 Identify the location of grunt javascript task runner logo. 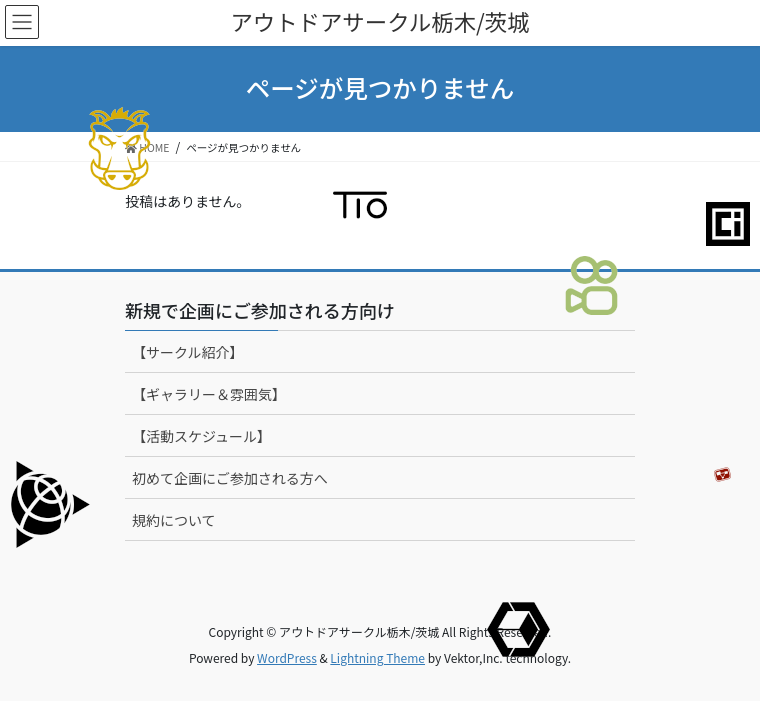
(119, 148).